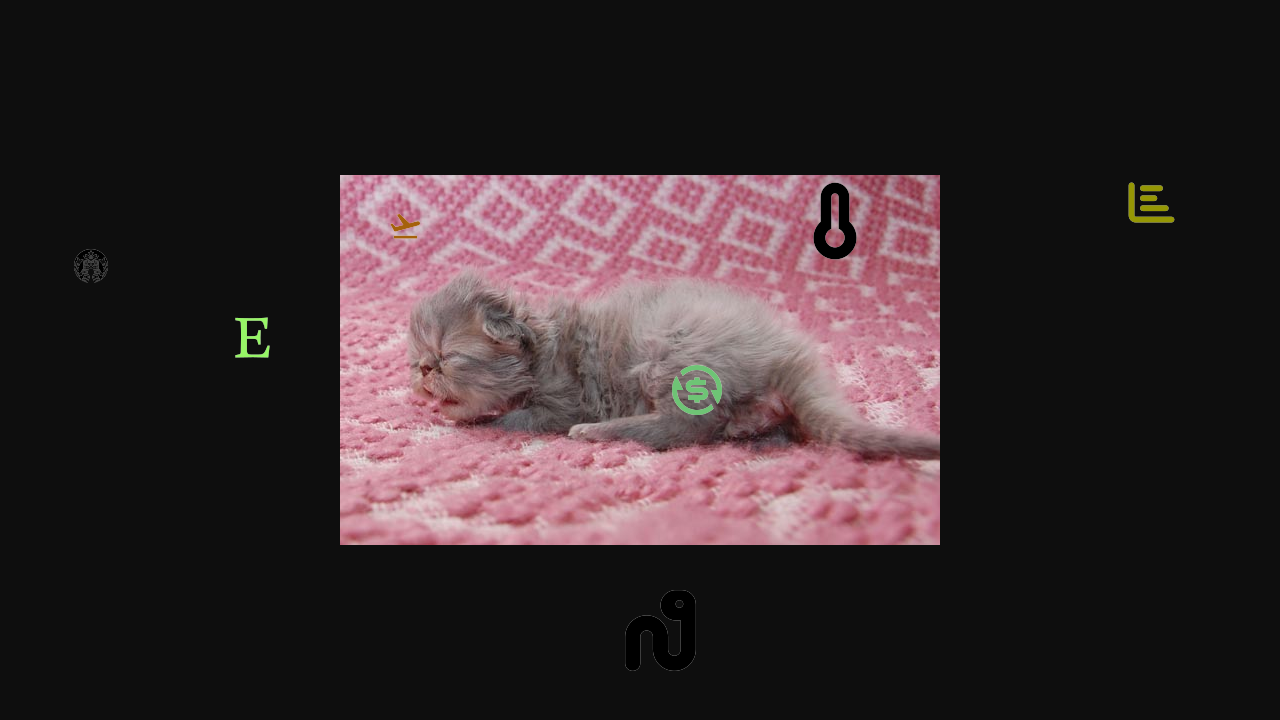 The width and height of the screenshot is (1280, 720). What do you see at coordinates (835, 221) in the screenshot?
I see `indicates high temperature or maximum heat level` at bounding box center [835, 221].